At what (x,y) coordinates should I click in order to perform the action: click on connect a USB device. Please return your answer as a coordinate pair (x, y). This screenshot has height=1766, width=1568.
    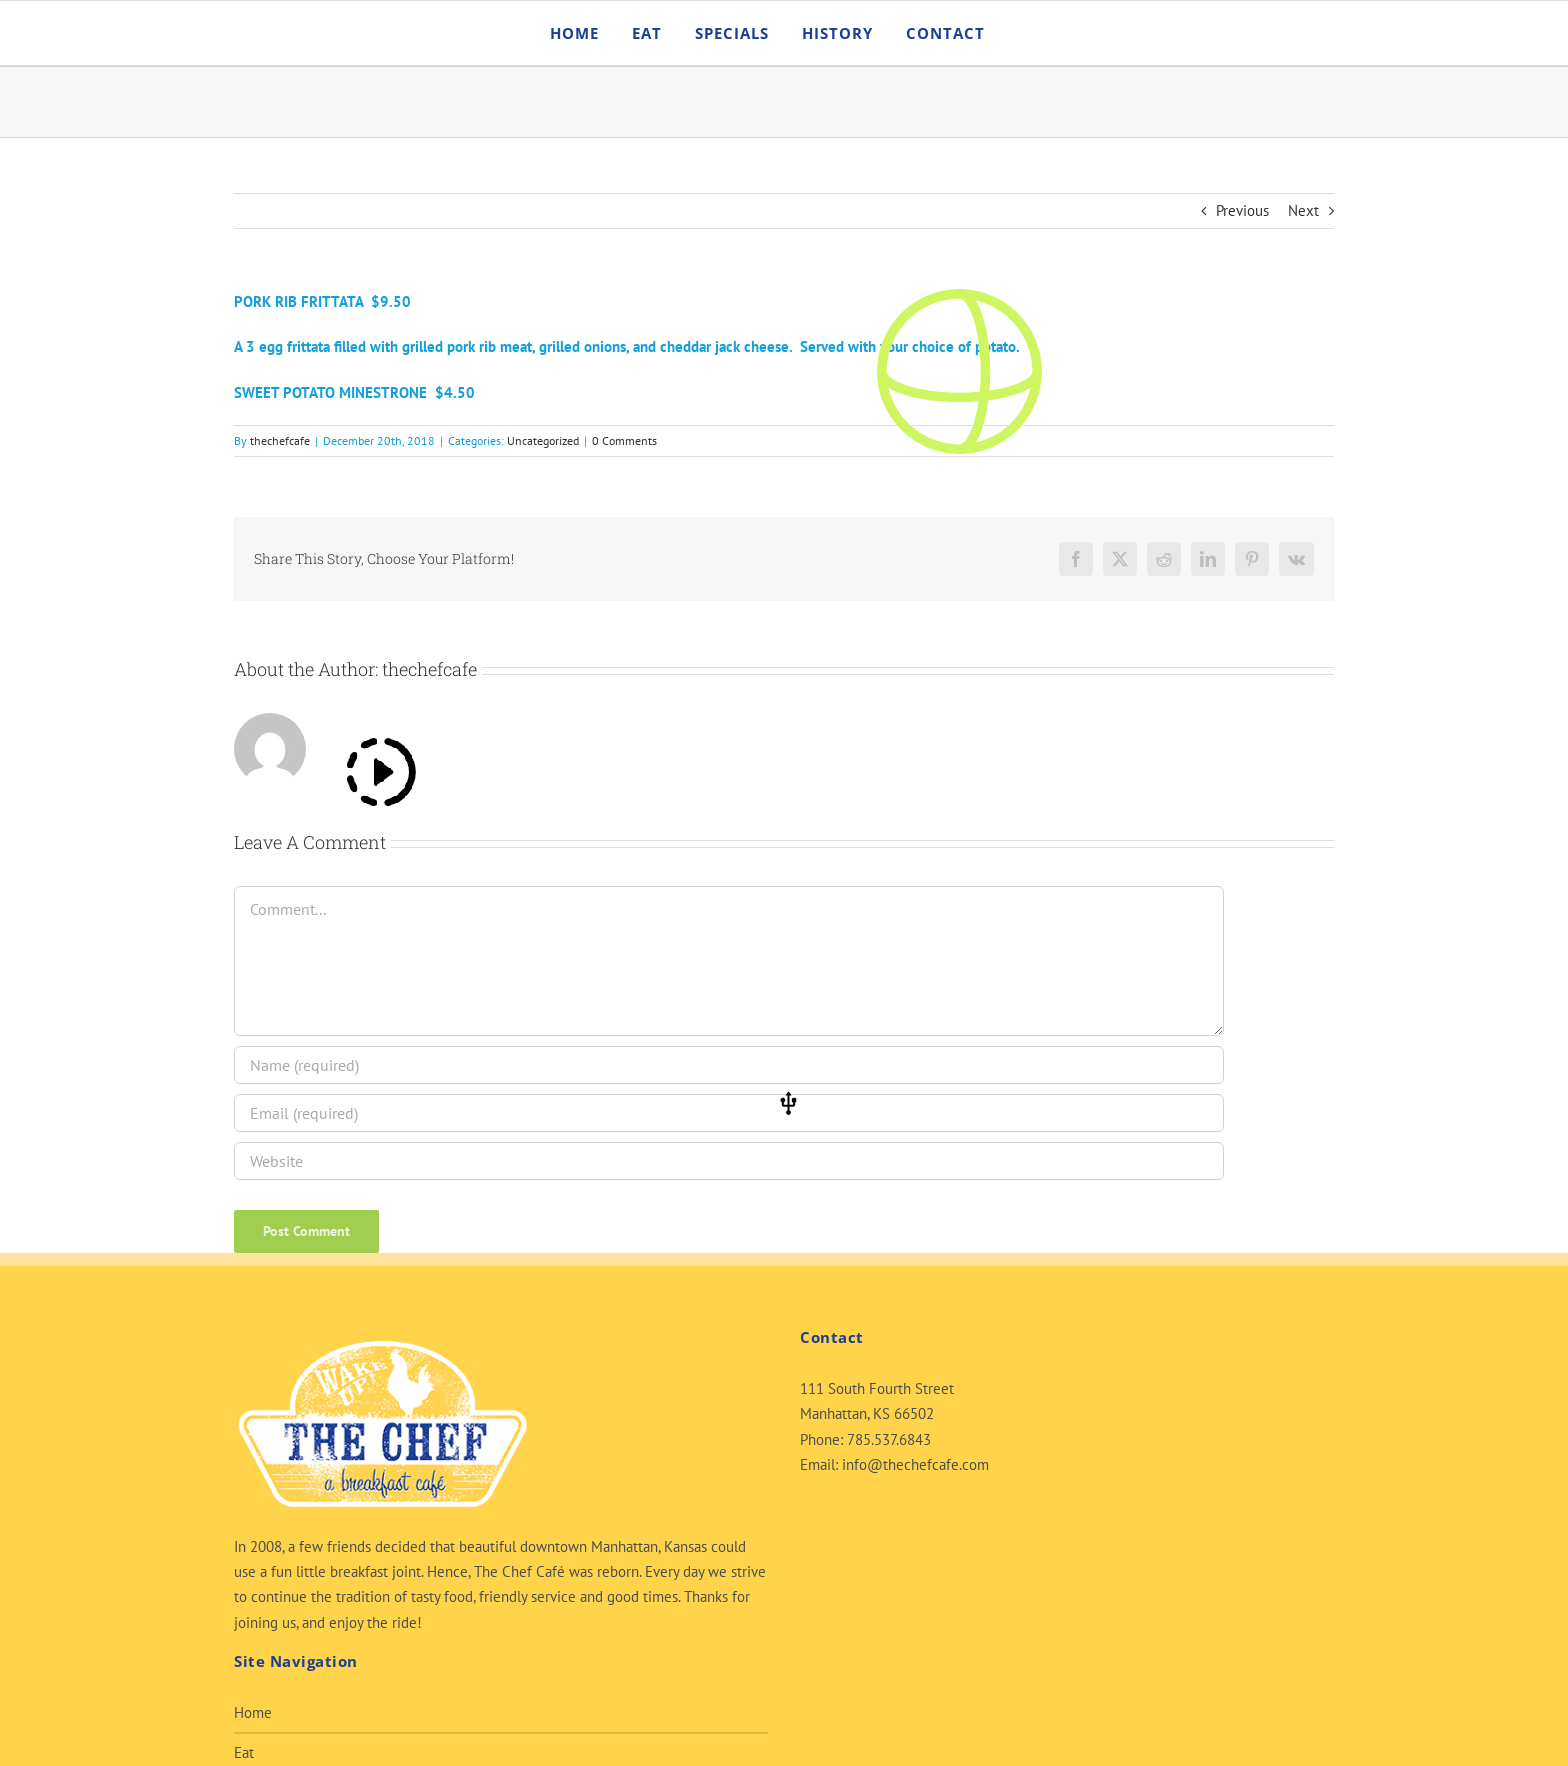
    Looking at the image, I should click on (788, 1103).